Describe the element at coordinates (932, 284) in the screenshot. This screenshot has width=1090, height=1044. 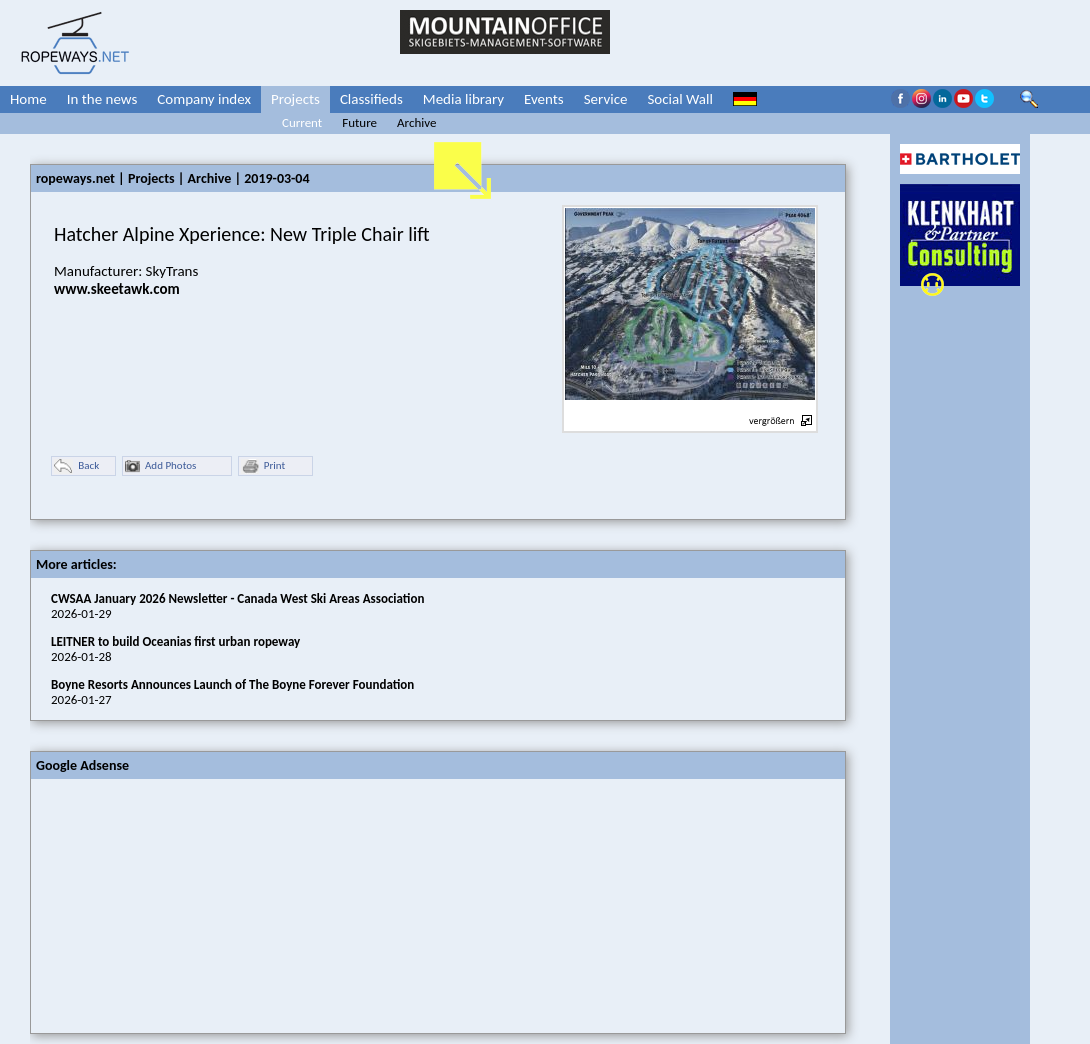
I see `view baseball scores or stats` at that location.